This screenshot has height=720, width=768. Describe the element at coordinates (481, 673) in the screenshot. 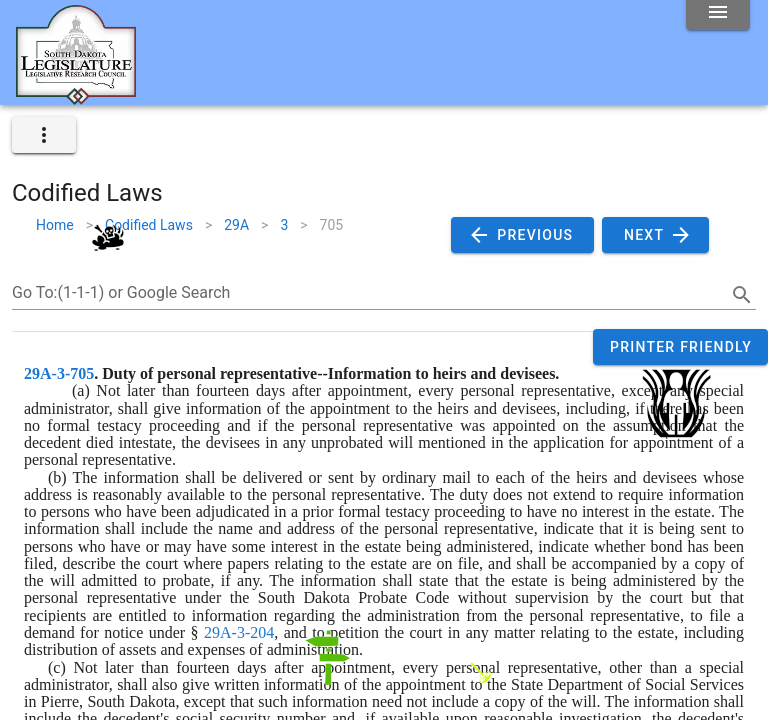

I see `fire ion cannon weapon ability` at that location.